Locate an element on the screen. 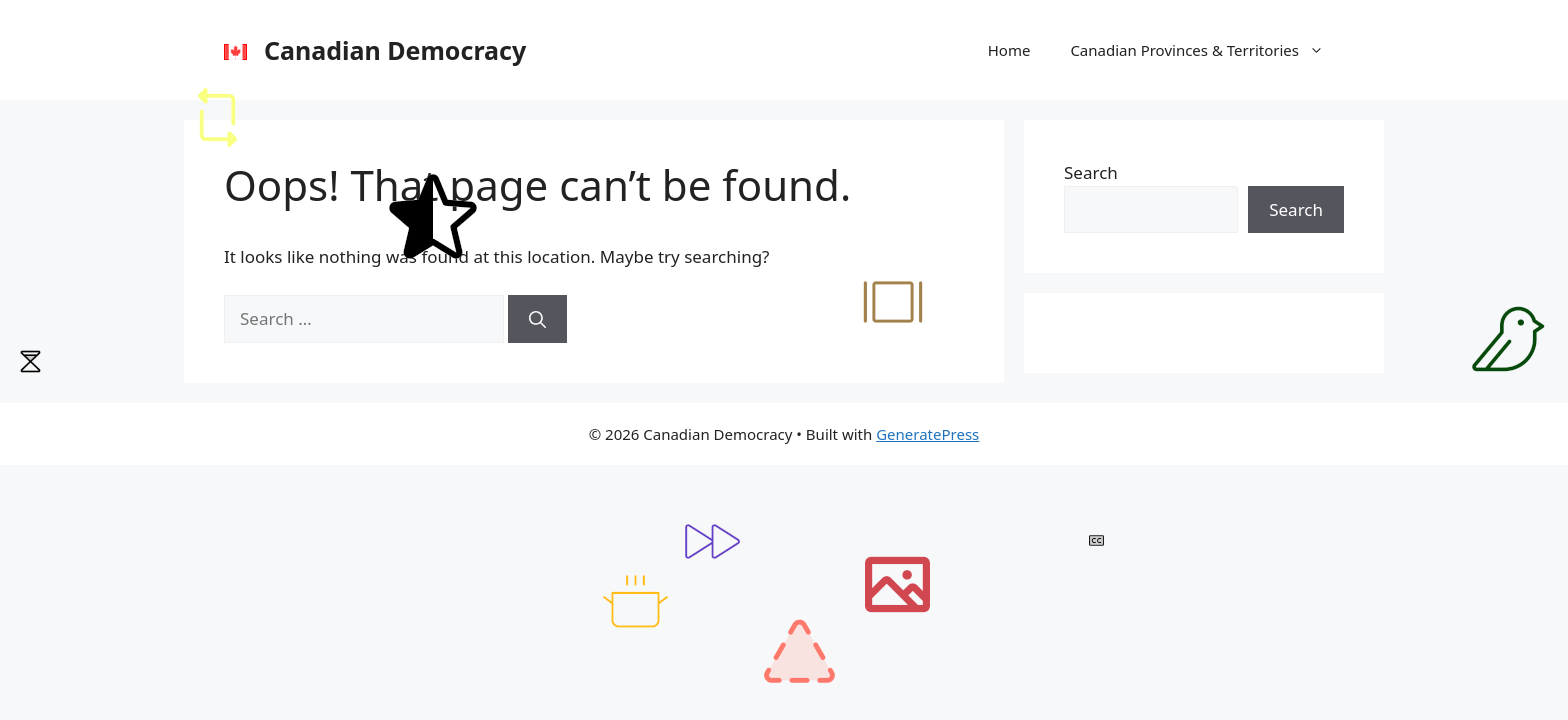  access recipes or cooking features is located at coordinates (635, 605).